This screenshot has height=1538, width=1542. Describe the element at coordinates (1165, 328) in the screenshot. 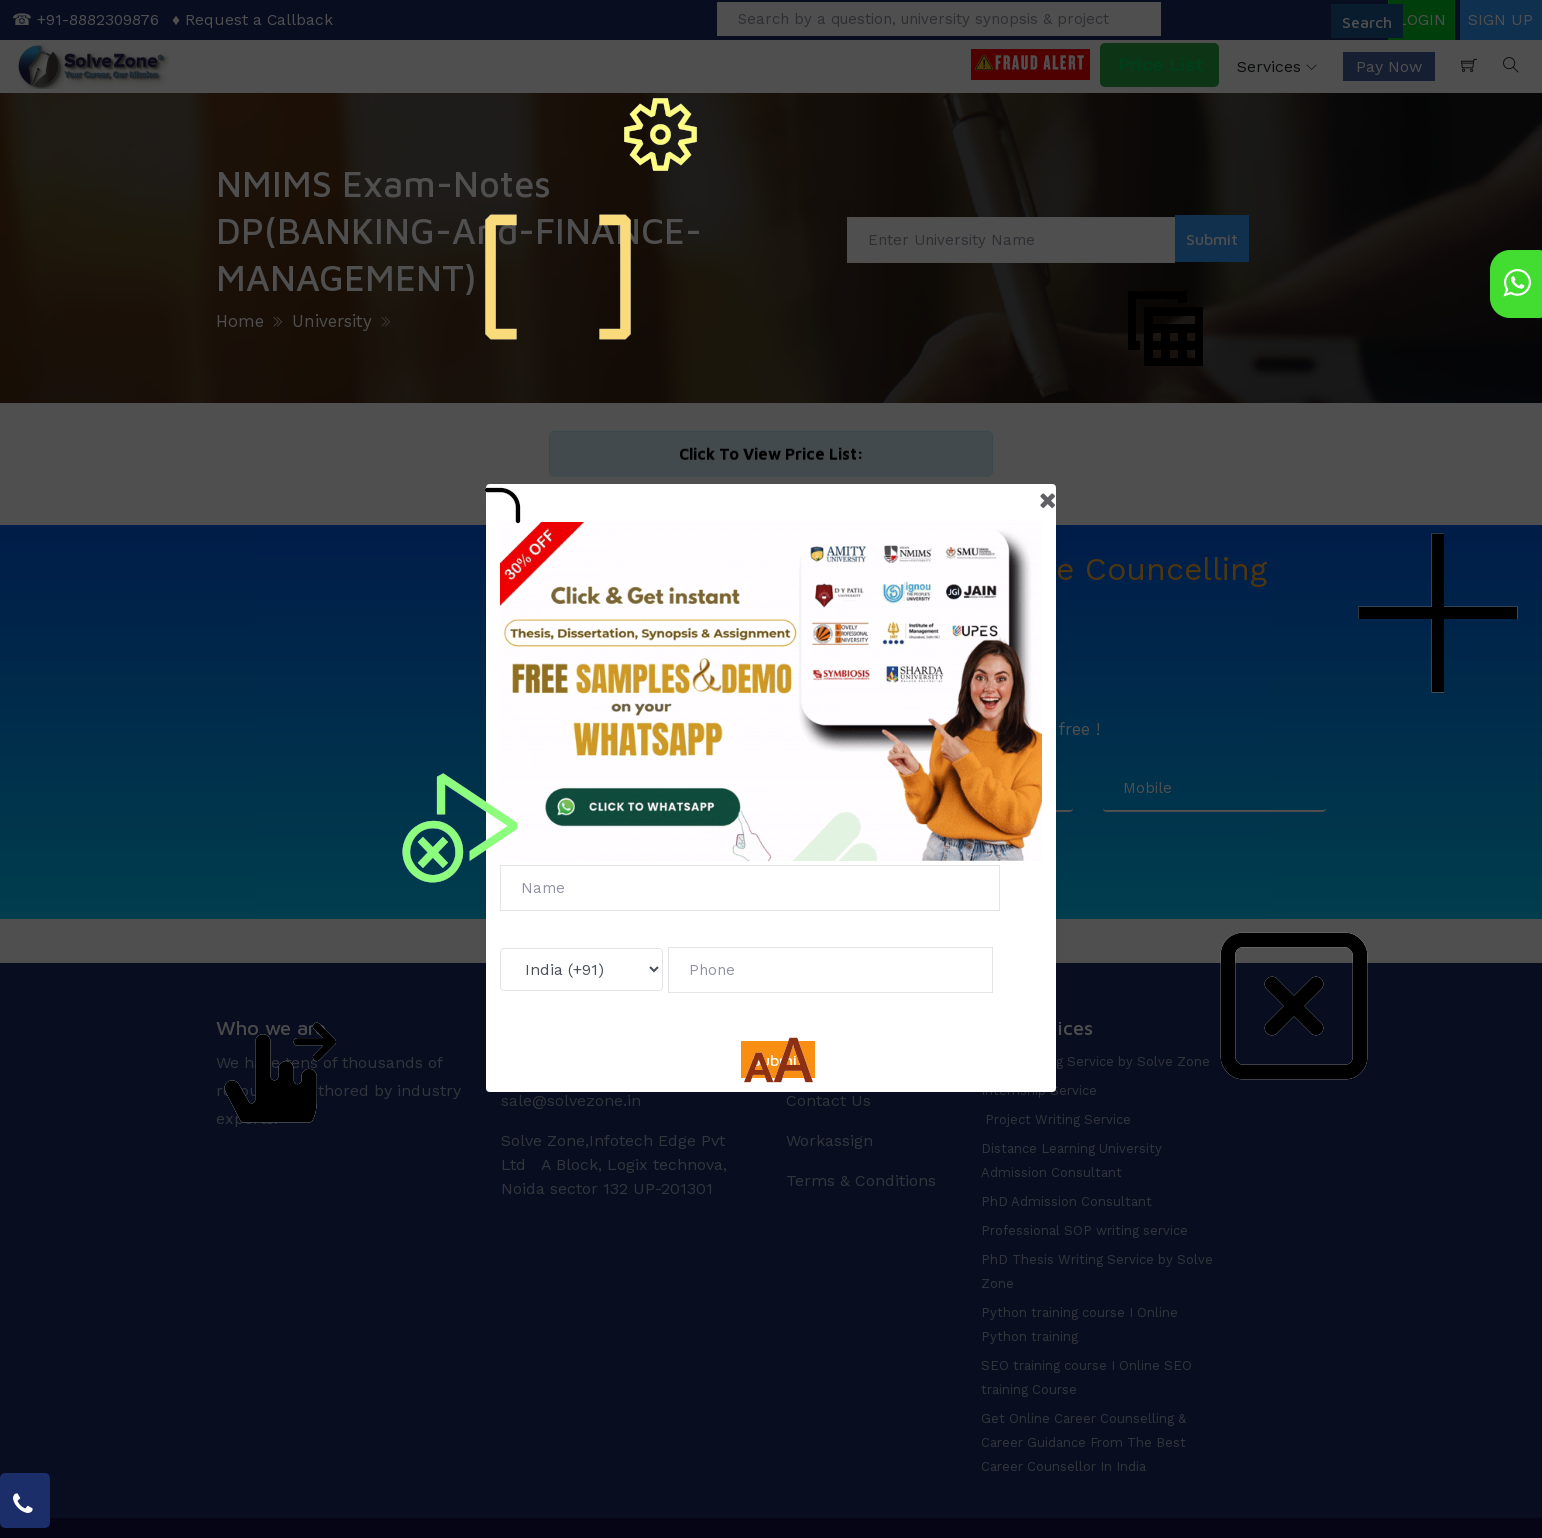

I see `switch to table or grid view` at that location.